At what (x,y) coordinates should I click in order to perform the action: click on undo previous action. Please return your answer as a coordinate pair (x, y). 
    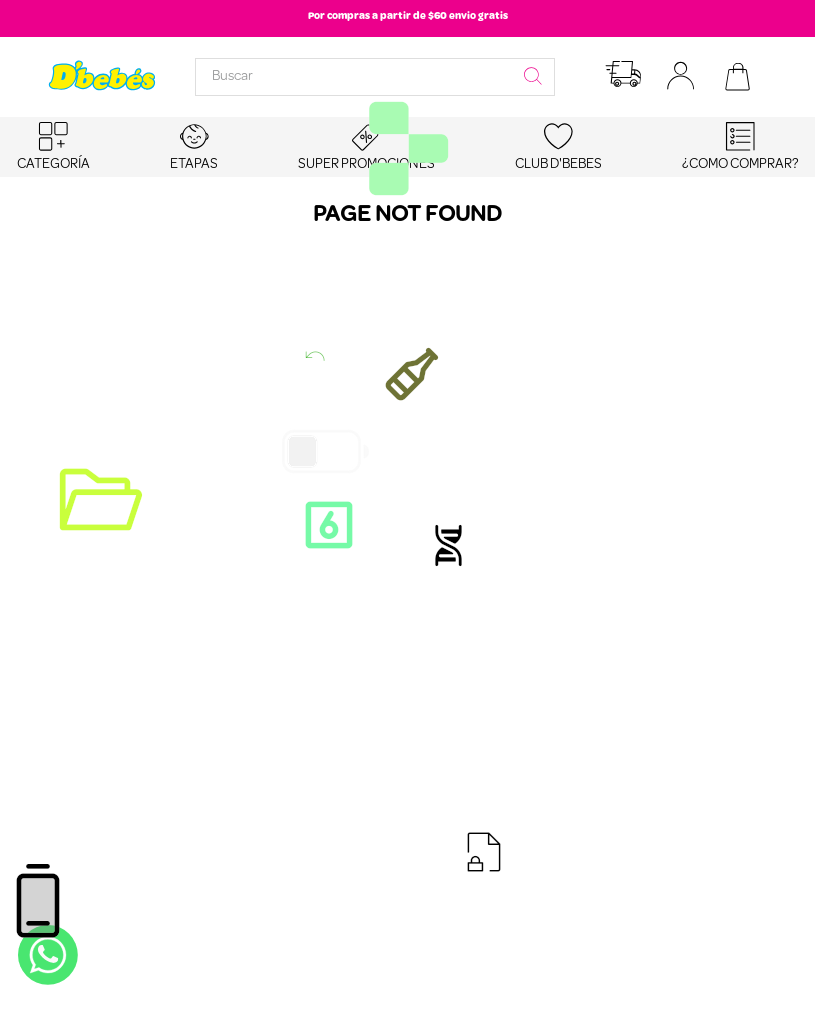
    Looking at the image, I should click on (315, 355).